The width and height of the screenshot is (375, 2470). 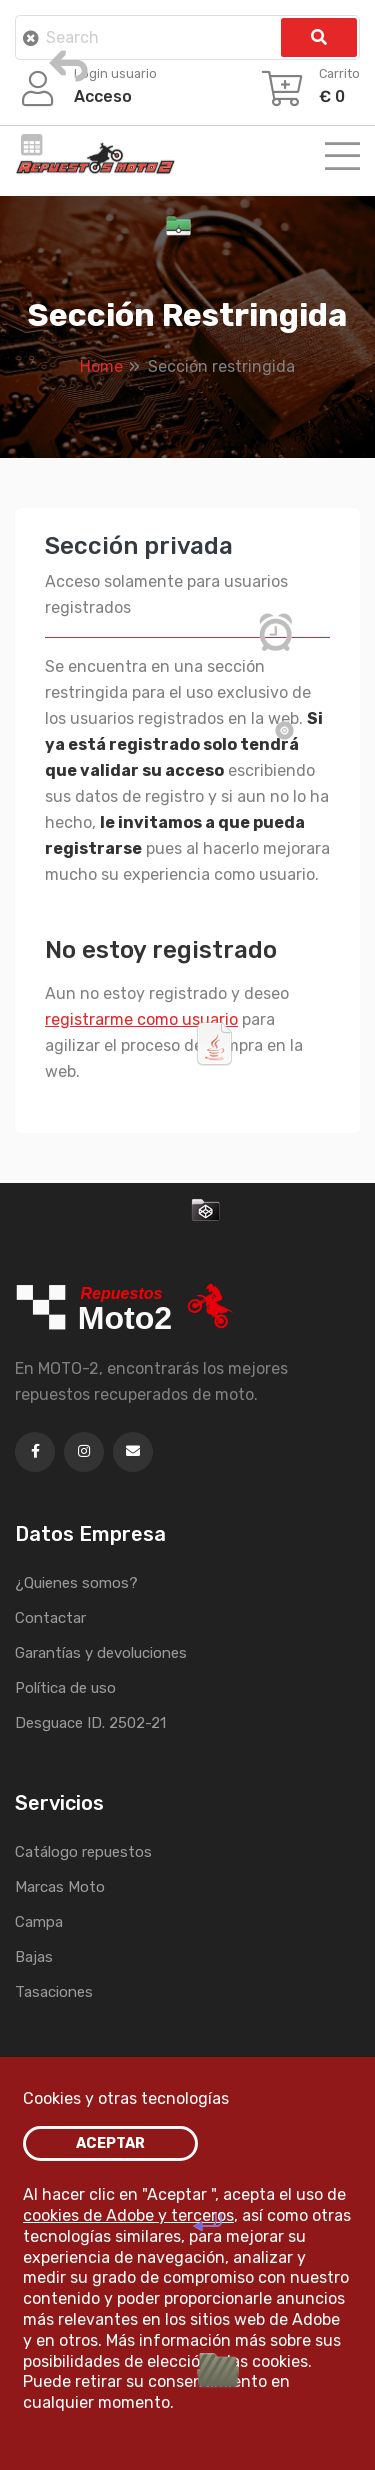 I want to click on indicates a blu-ray disc or BD media, so click(x=284, y=730).